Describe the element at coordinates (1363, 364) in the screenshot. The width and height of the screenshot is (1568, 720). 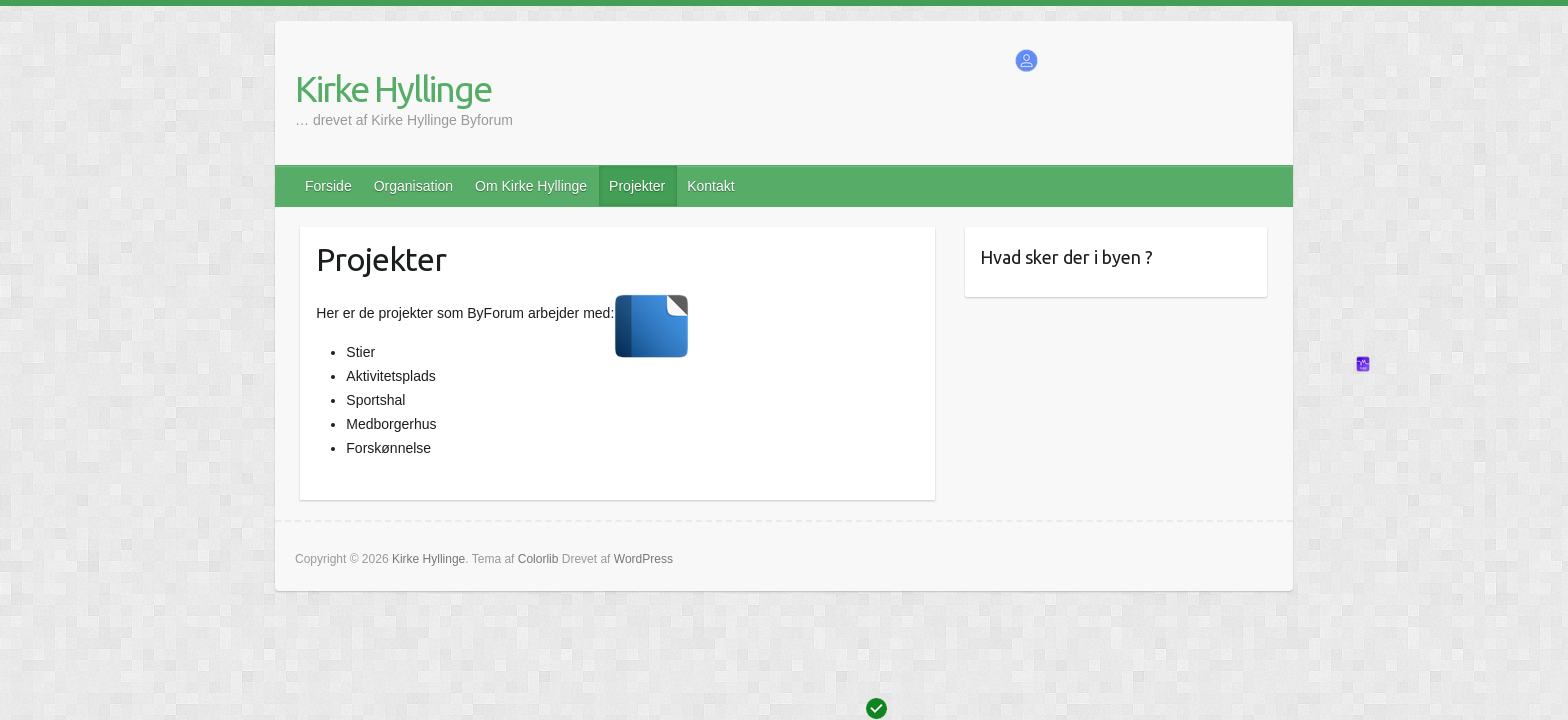
I see `virtualbox hard disk drive file` at that location.